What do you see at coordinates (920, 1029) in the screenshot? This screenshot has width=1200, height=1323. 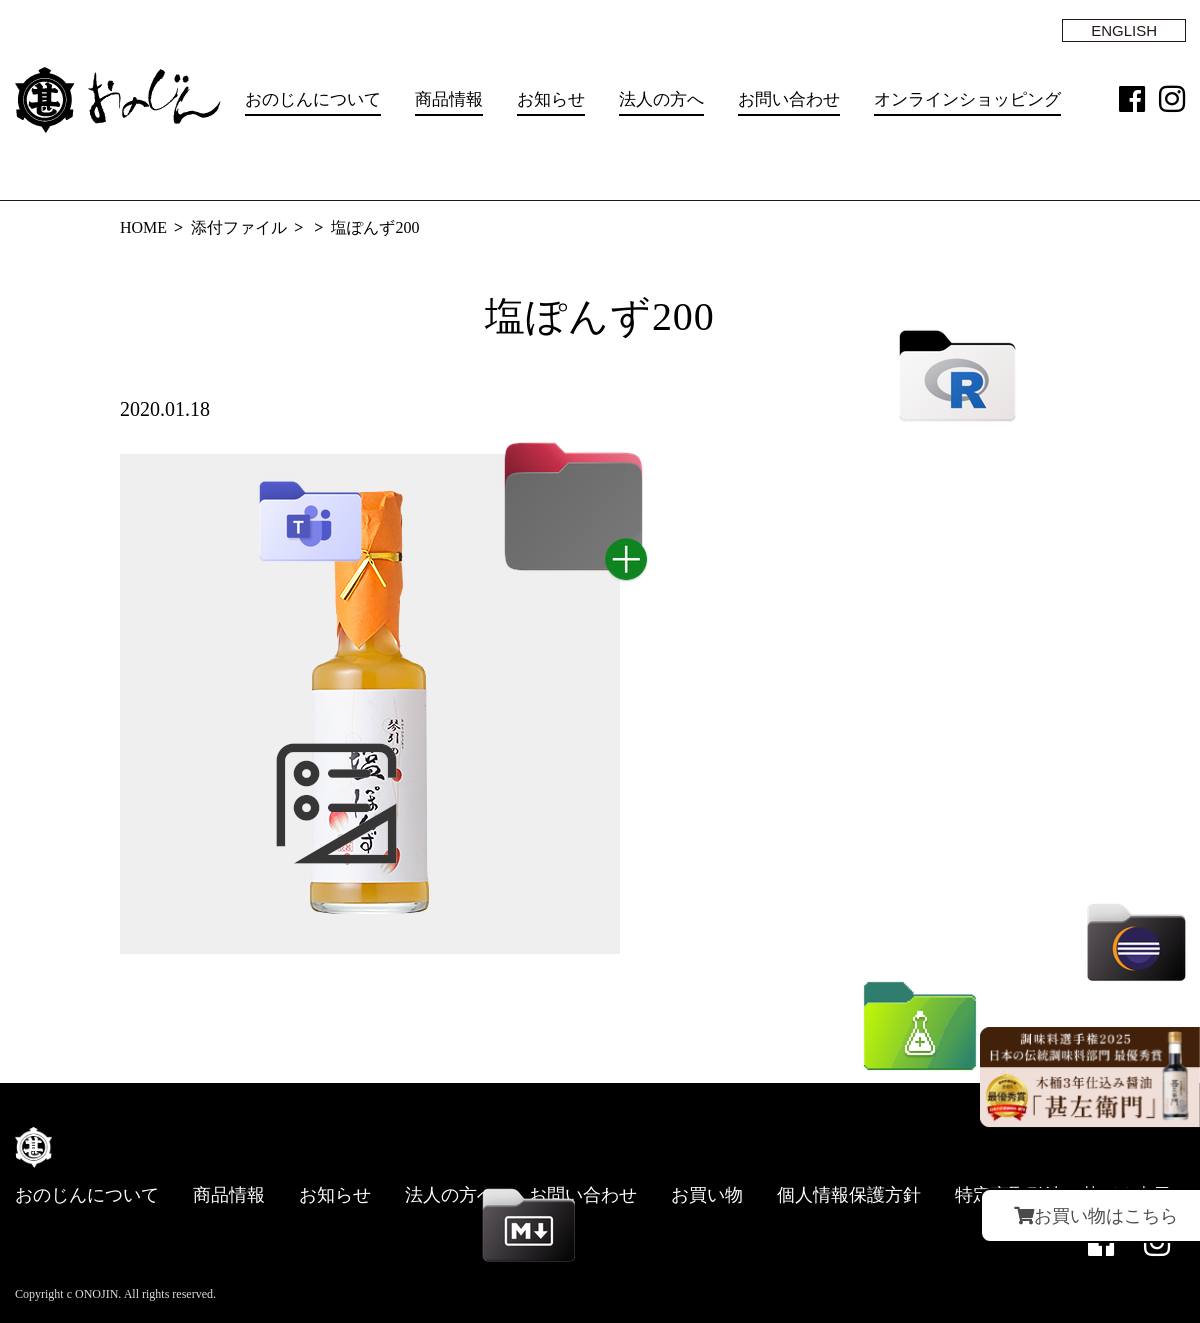 I see `folder for science or chemistry-related files` at bounding box center [920, 1029].